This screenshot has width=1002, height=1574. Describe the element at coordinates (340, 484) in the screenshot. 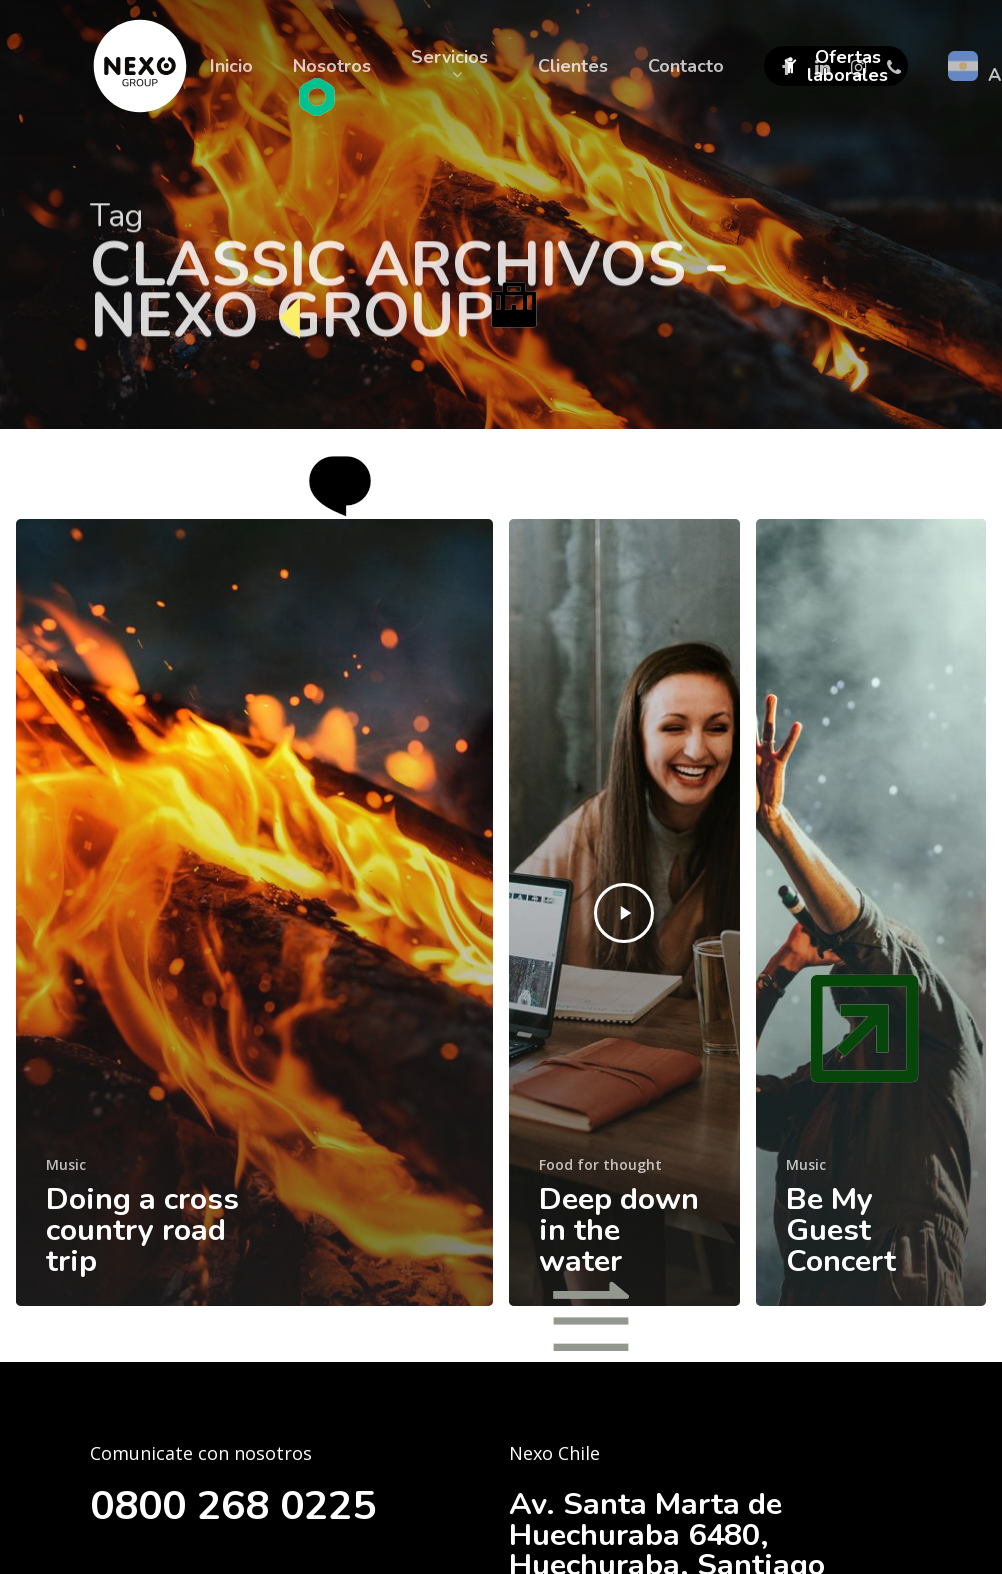

I see `open chat or messaging` at that location.